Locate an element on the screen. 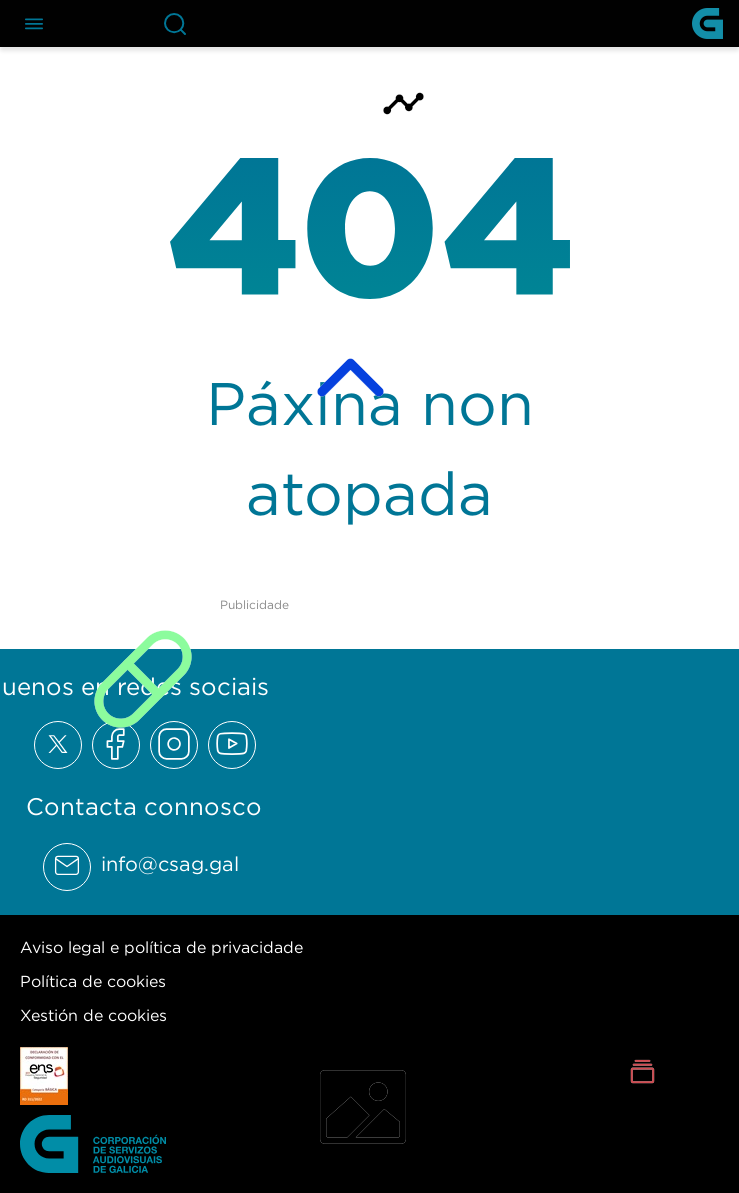 This screenshot has width=739, height=1193. view image or photo is located at coordinates (363, 1107).